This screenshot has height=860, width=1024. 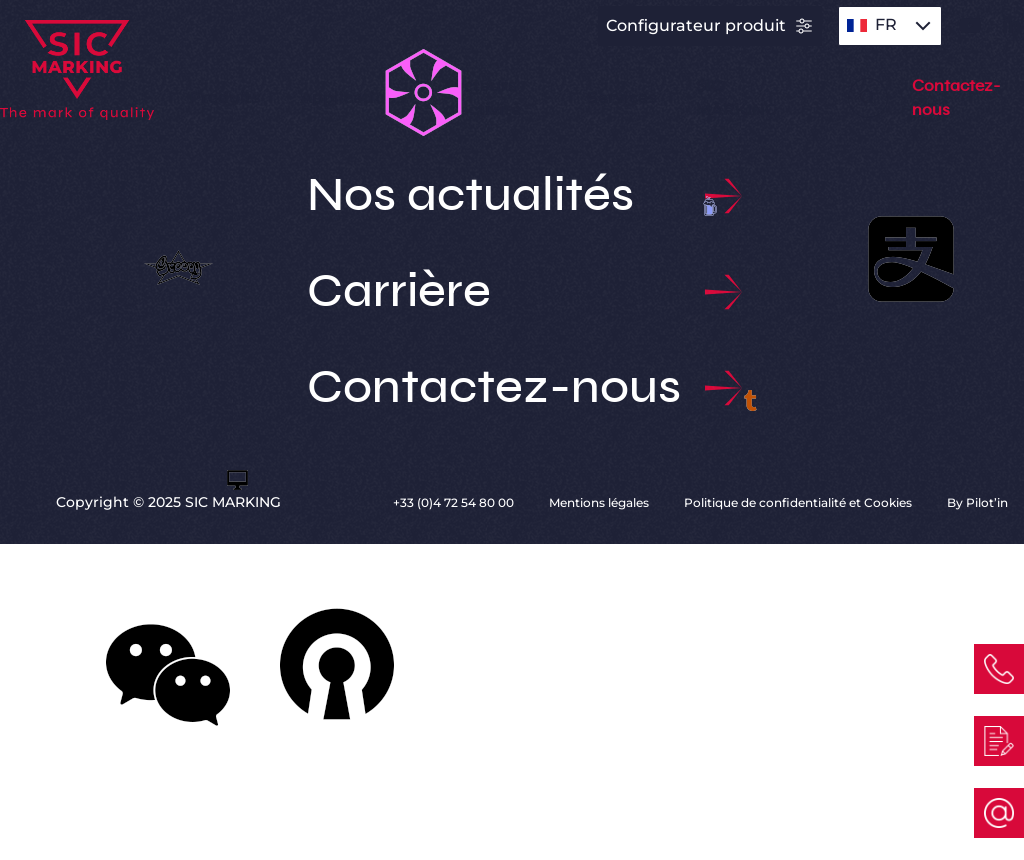 What do you see at coordinates (710, 206) in the screenshot?
I see `link to homebrew package manager website` at bounding box center [710, 206].